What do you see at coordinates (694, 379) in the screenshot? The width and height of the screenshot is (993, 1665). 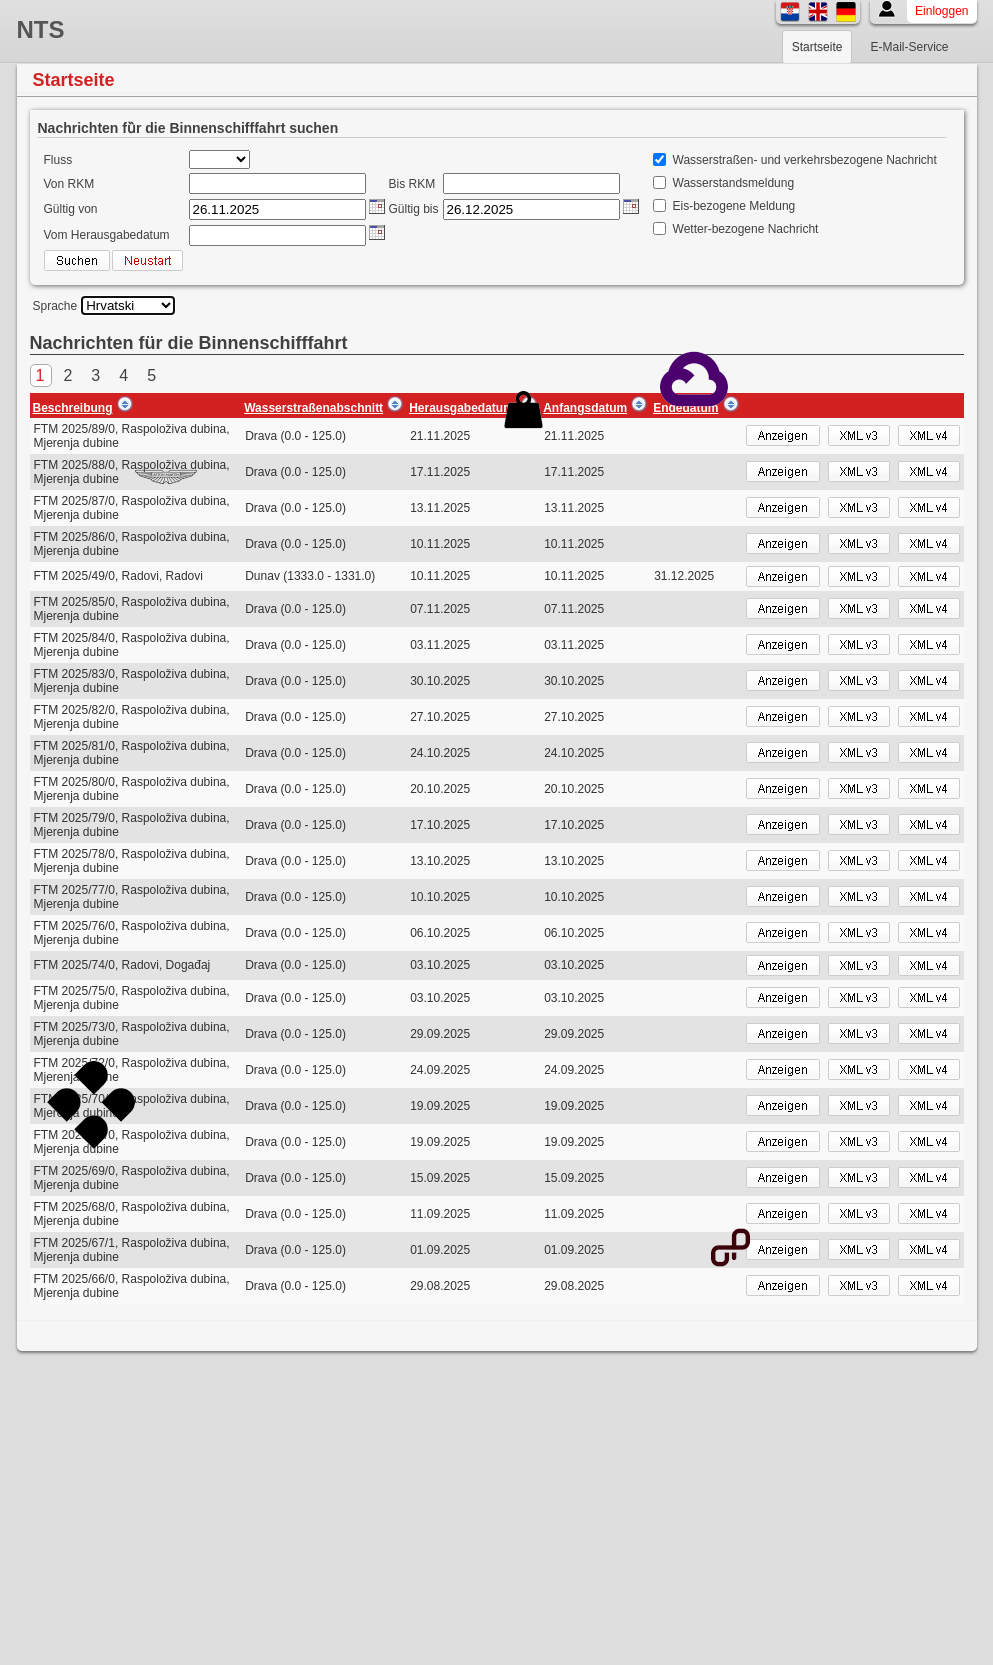 I see `access Google Cloud services` at bounding box center [694, 379].